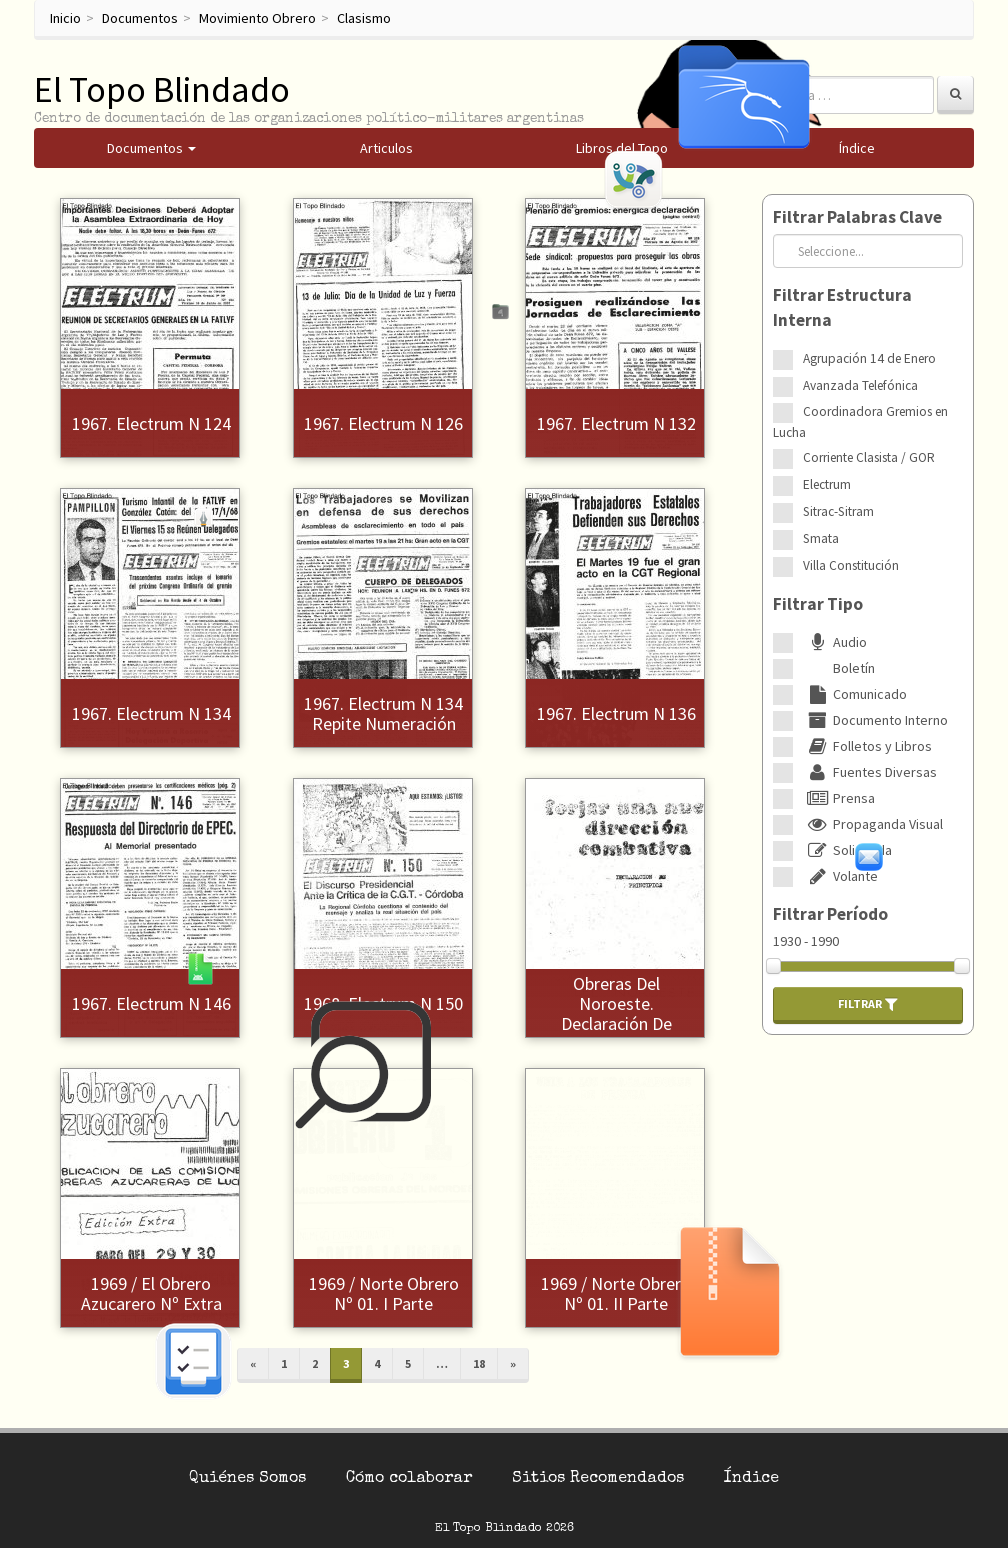 Image resolution: width=1008 pixels, height=1548 pixels. Describe the element at coordinates (743, 100) in the screenshot. I see `open folder containing kali linux files` at that location.